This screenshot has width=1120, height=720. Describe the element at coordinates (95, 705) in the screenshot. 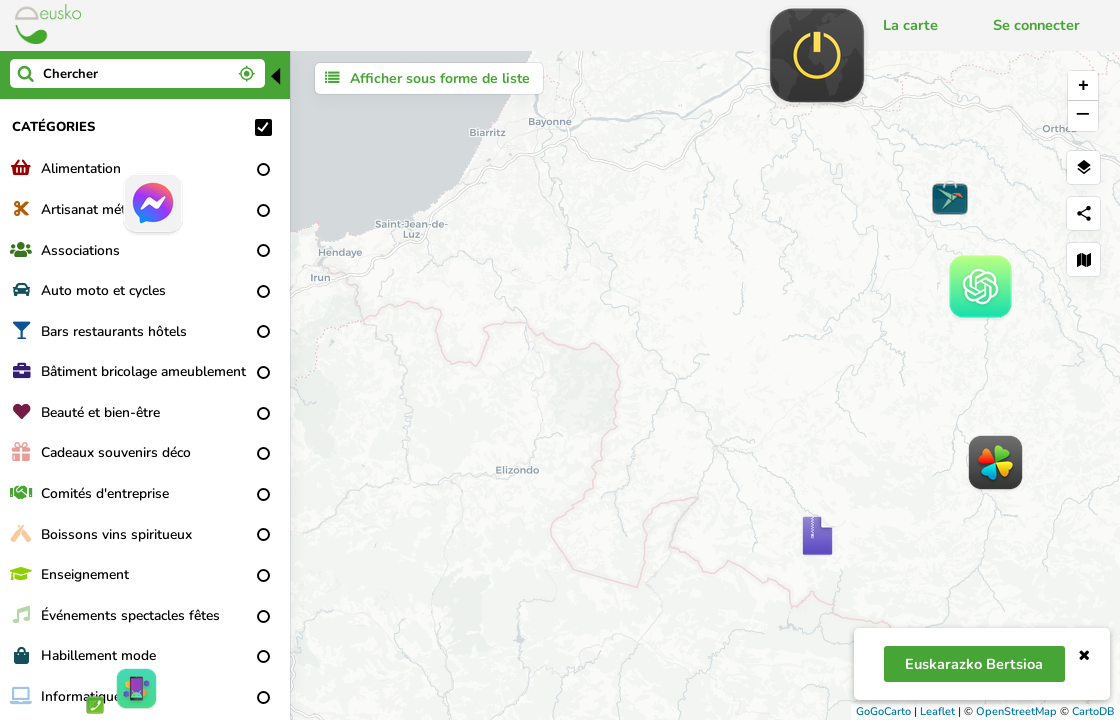

I see `open the phone calls app` at that location.